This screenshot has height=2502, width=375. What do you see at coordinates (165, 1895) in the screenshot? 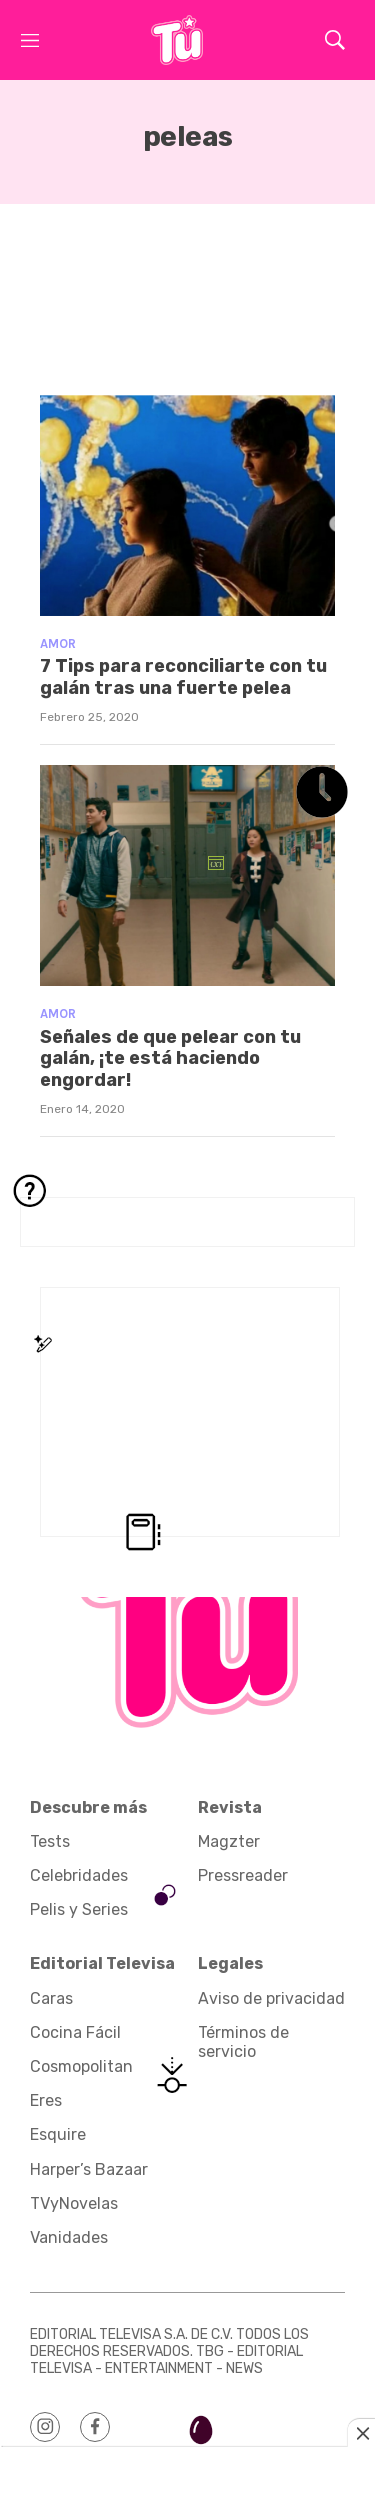
I see `activate or enable breakpoints in the debugger` at bounding box center [165, 1895].